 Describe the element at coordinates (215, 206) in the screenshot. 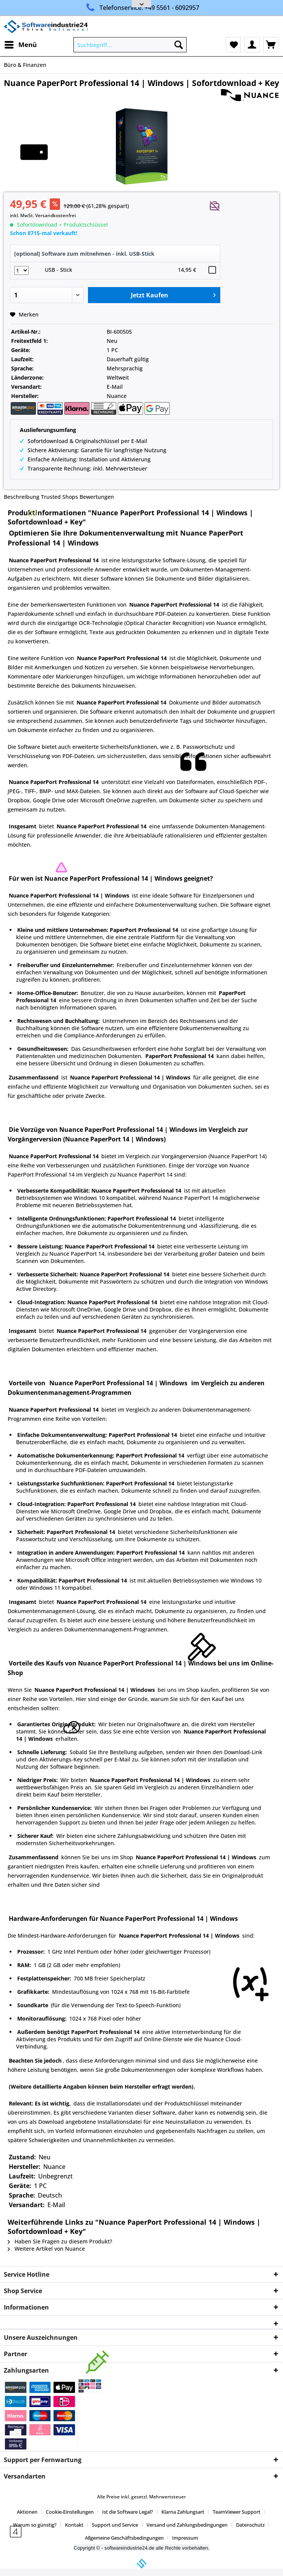

I see `indicates work mode is disabled` at that location.